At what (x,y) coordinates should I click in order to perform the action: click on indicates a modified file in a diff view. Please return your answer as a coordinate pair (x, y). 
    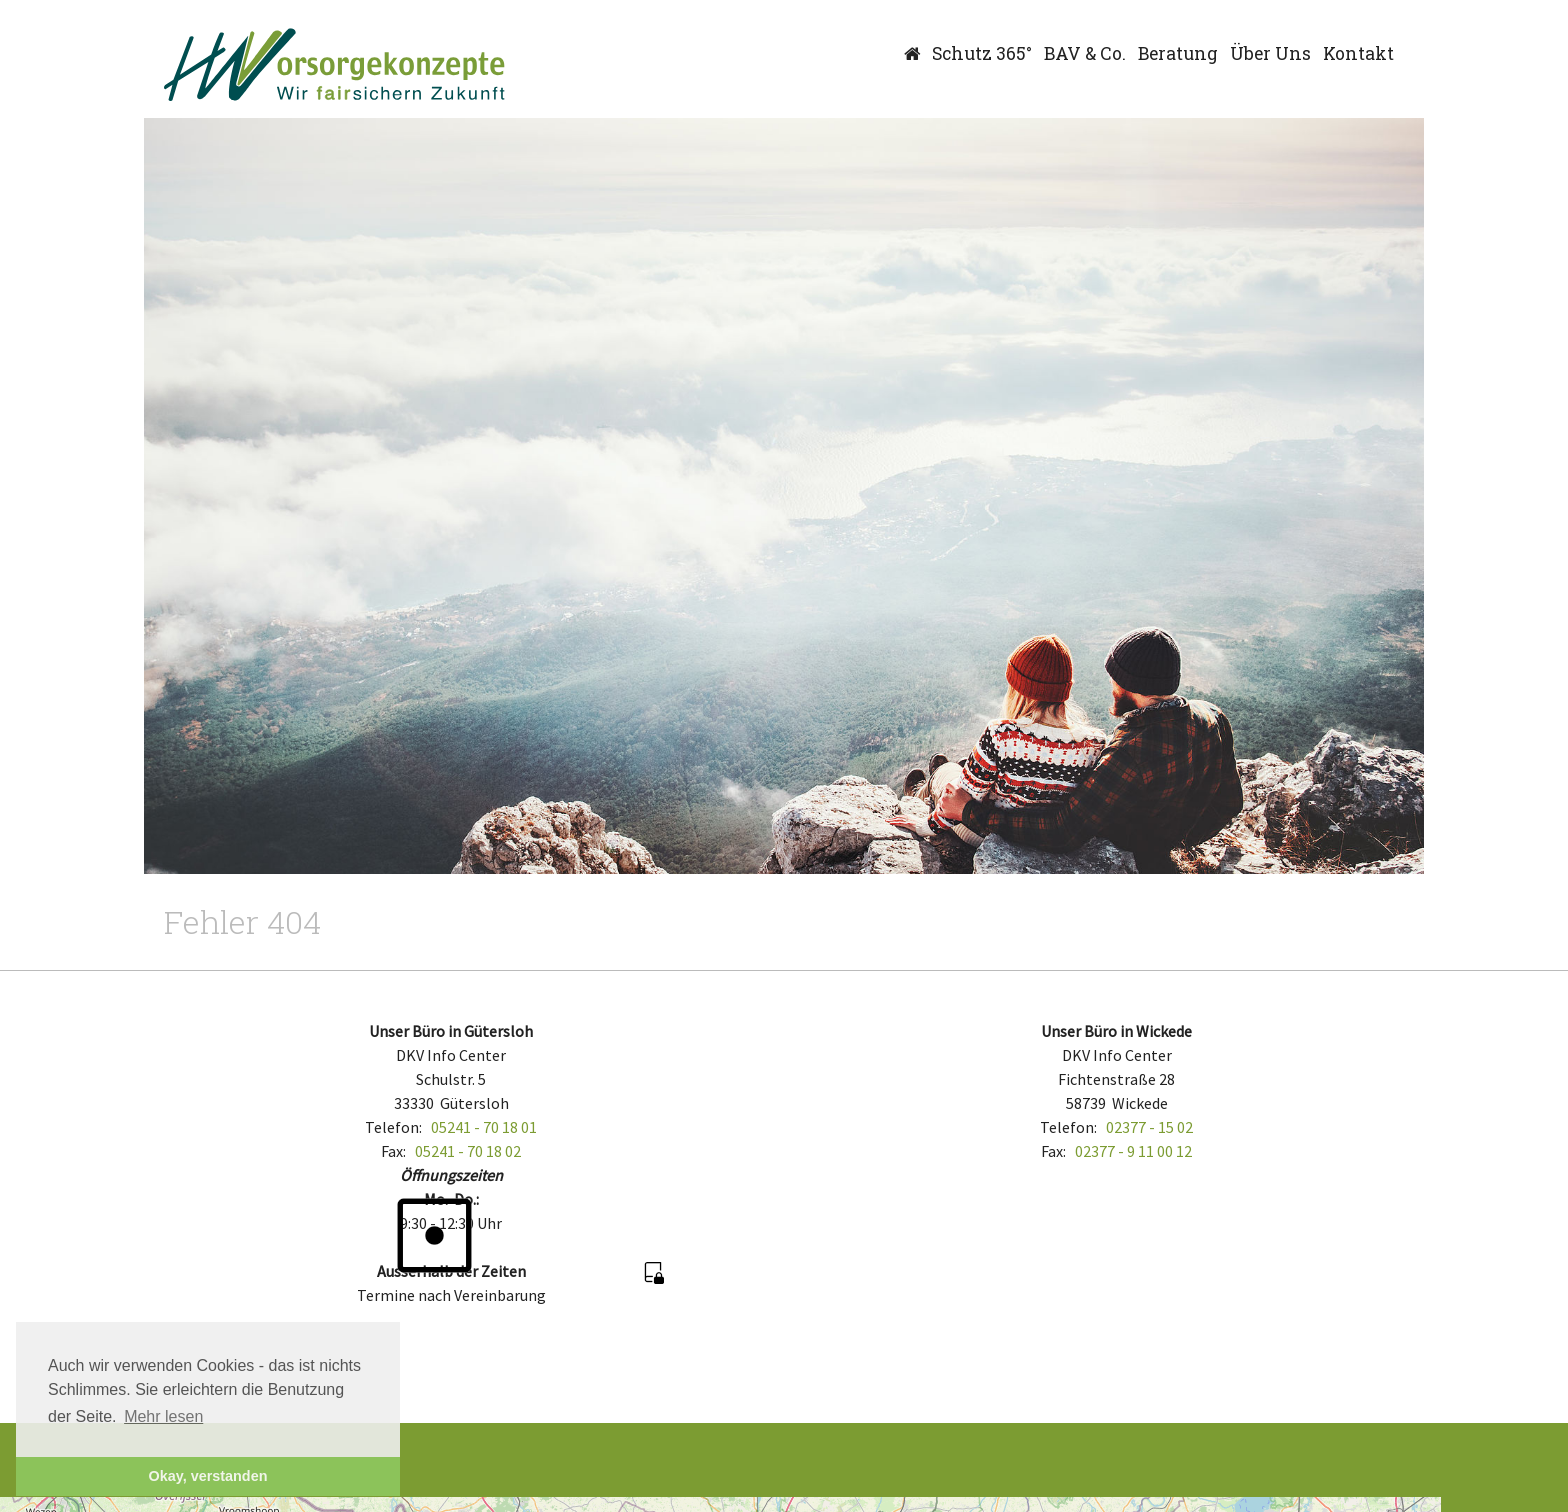
    Looking at the image, I should click on (434, 1235).